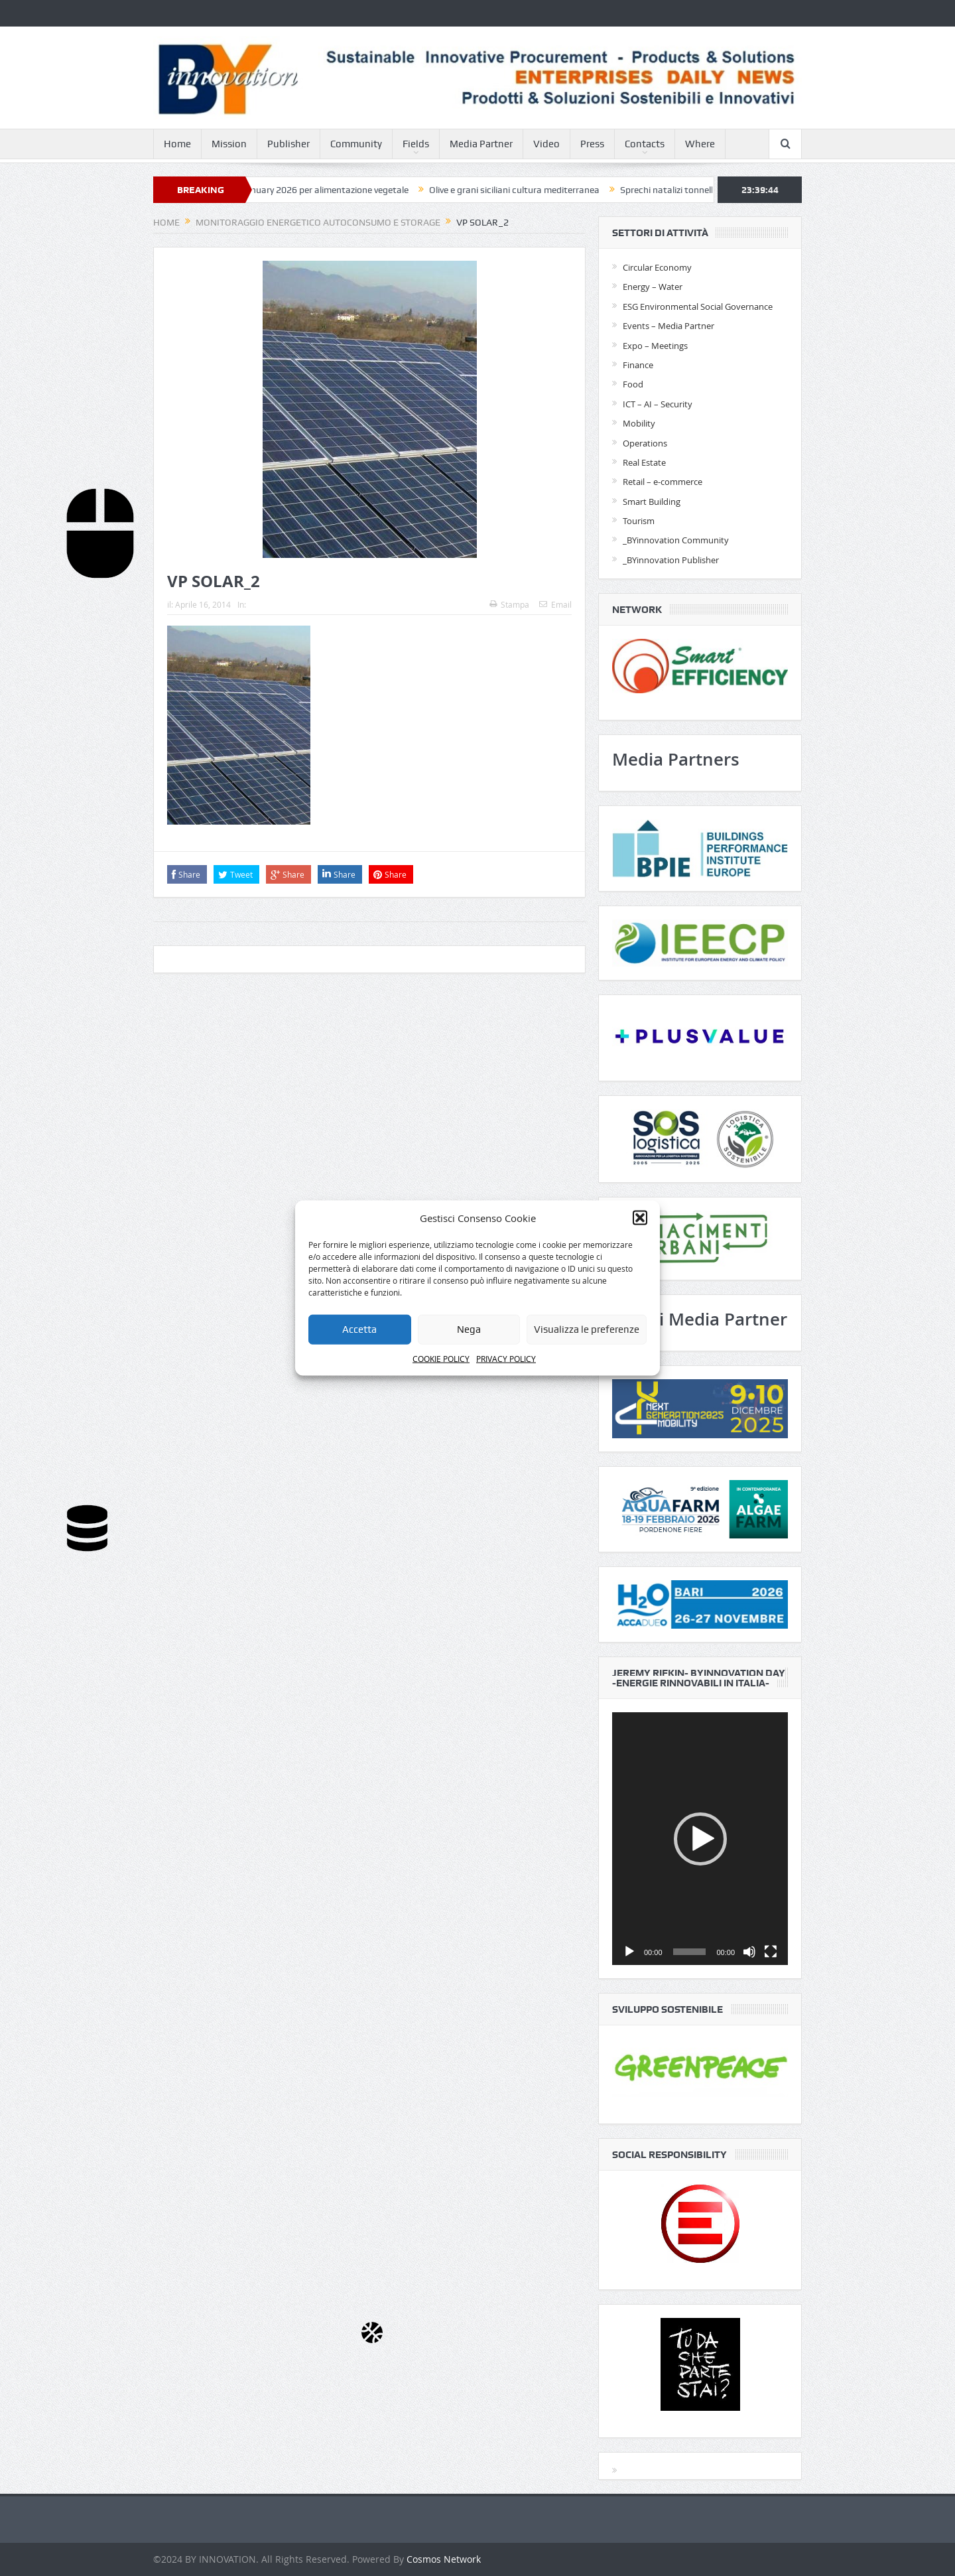 This screenshot has width=955, height=2576. What do you see at coordinates (100, 533) in the screenshot?
I see `mouse input device indicator` at bounding box center [100, 533].